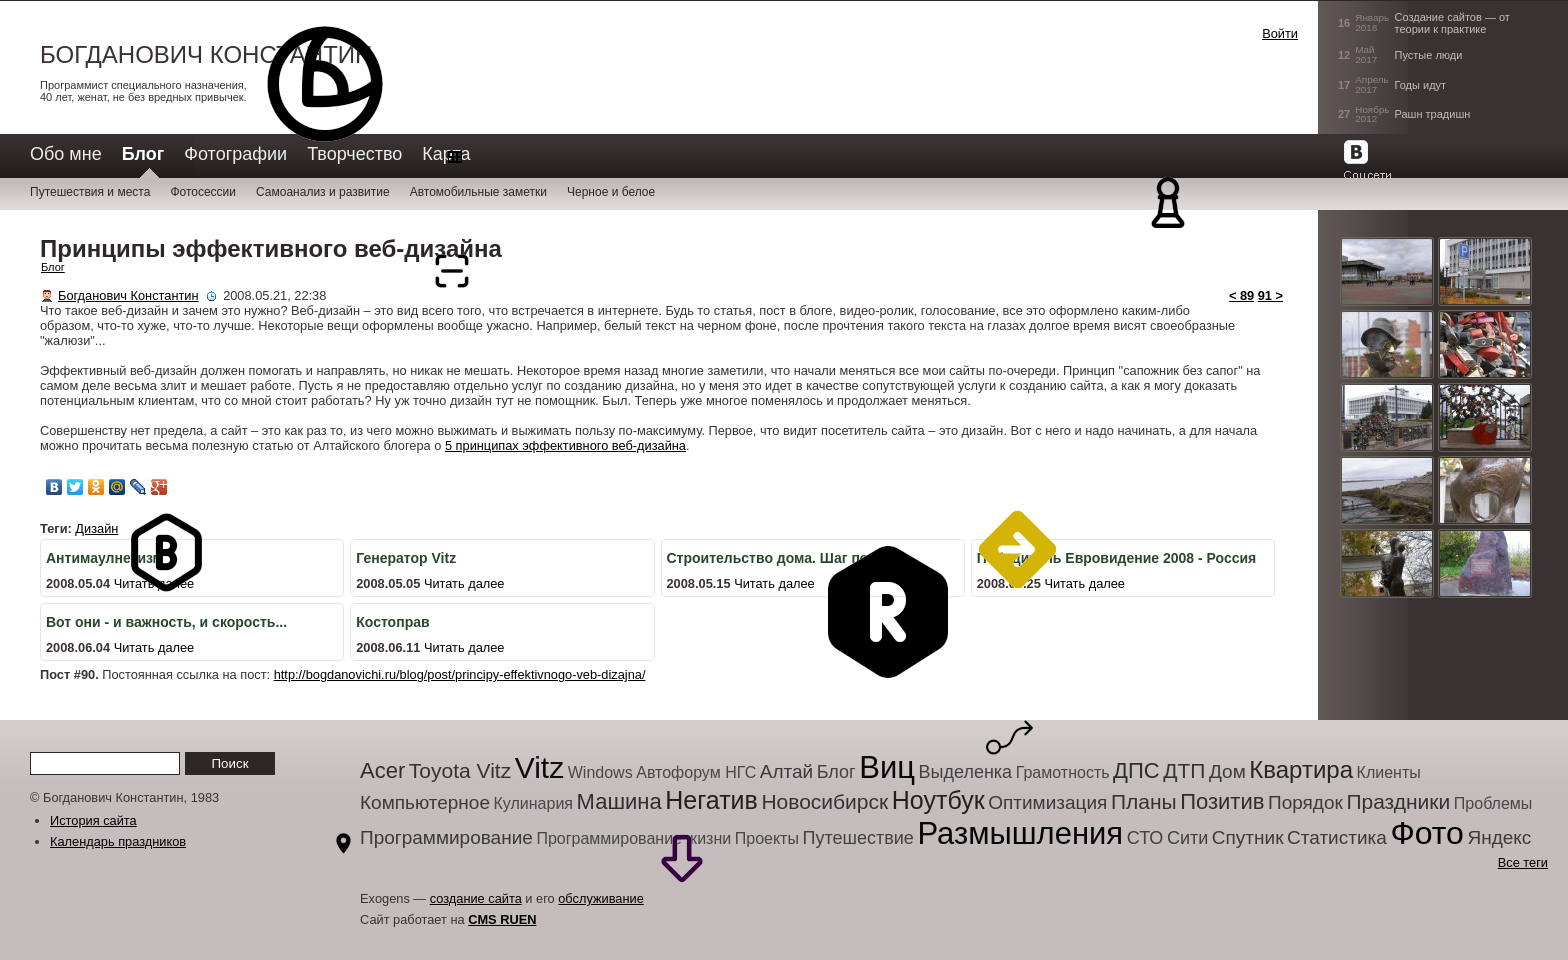 The width and height of the screenshot is (1568, 960). Describe the element at coordinates (452, 271) in the screenshot. I see `scan a barcode or QR code` at that location.